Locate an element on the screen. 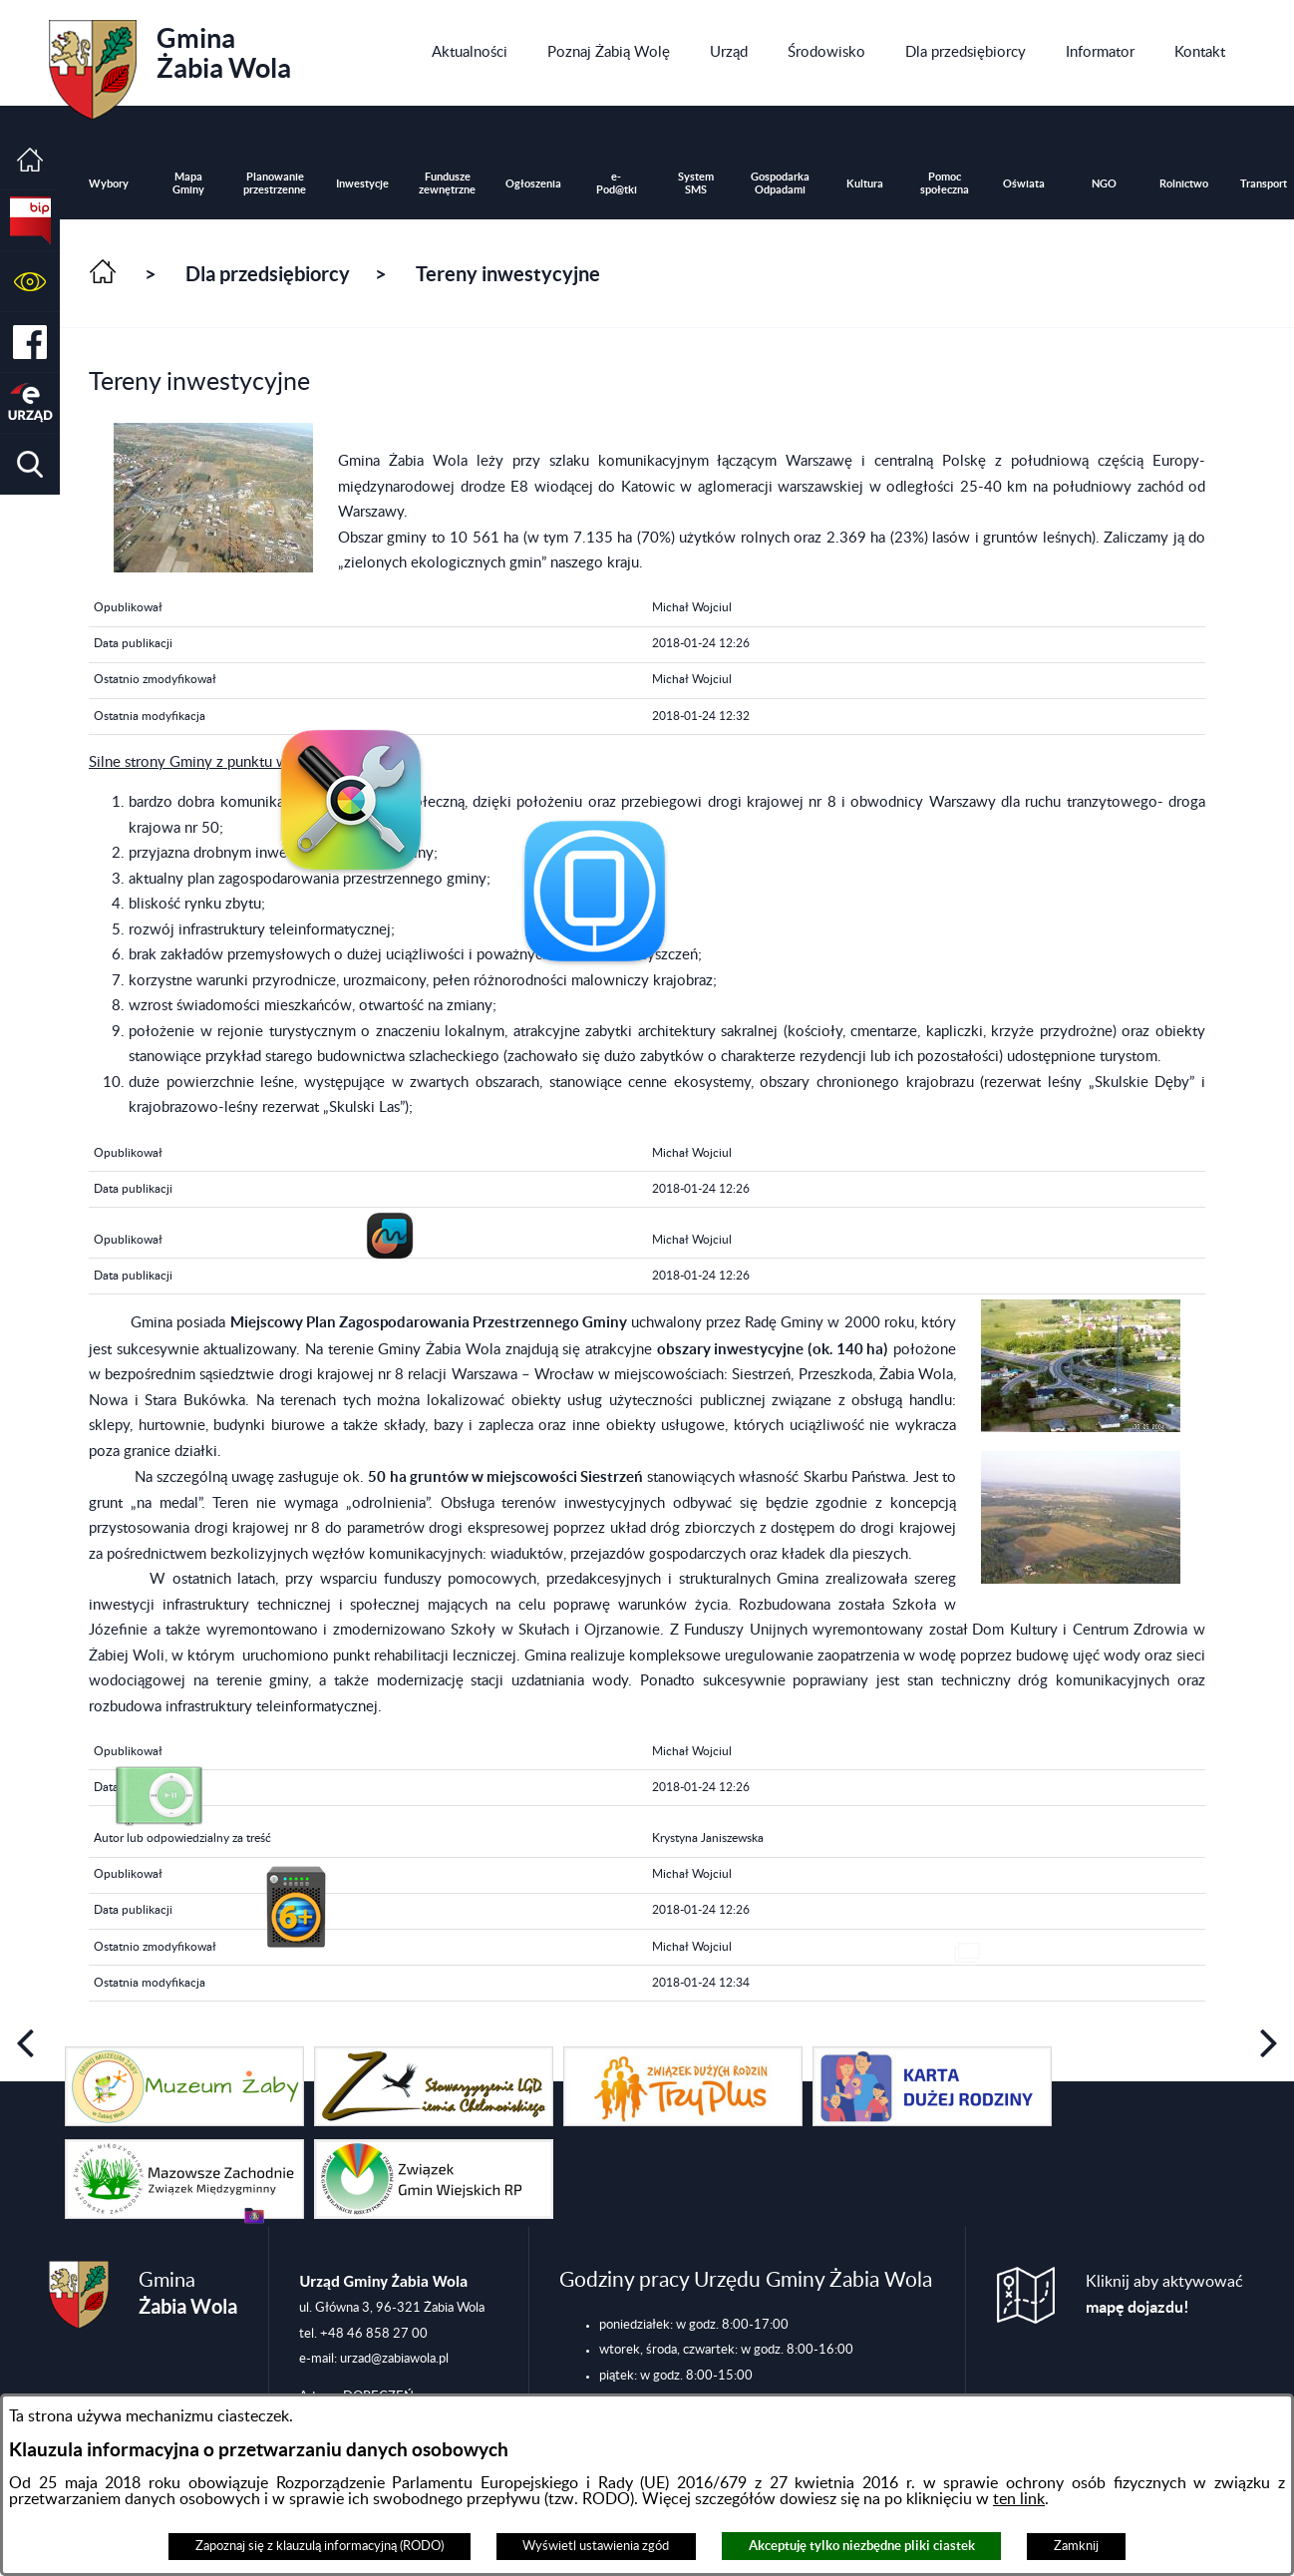 The image size is (1294, 2576). open ColorSync Utility to manage color profiles is located at coordinates (351, 800).